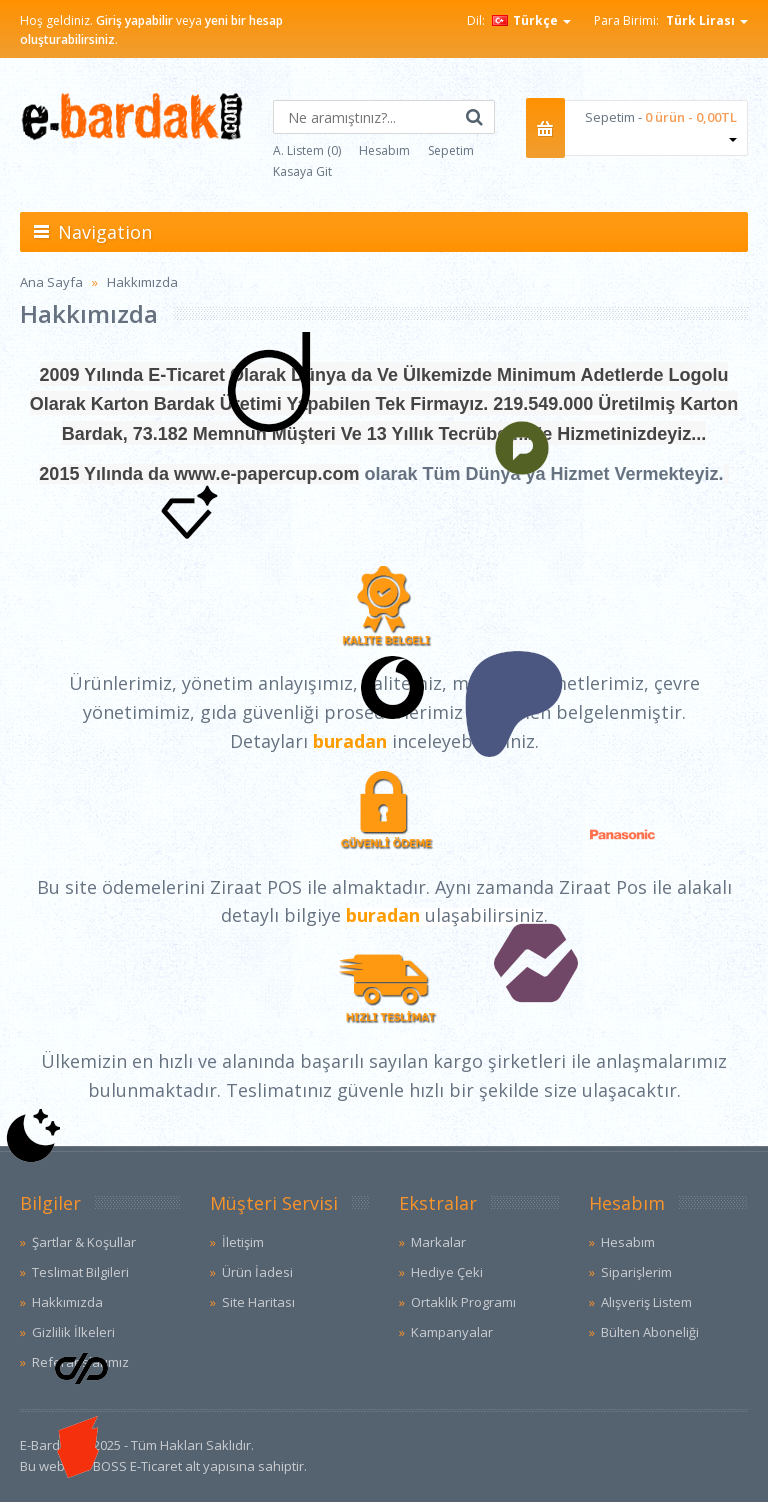  What do you see at coordinates (269, 382) in the screenshot?
I see `dedge app or service logo` at bounding box center [269, 382].